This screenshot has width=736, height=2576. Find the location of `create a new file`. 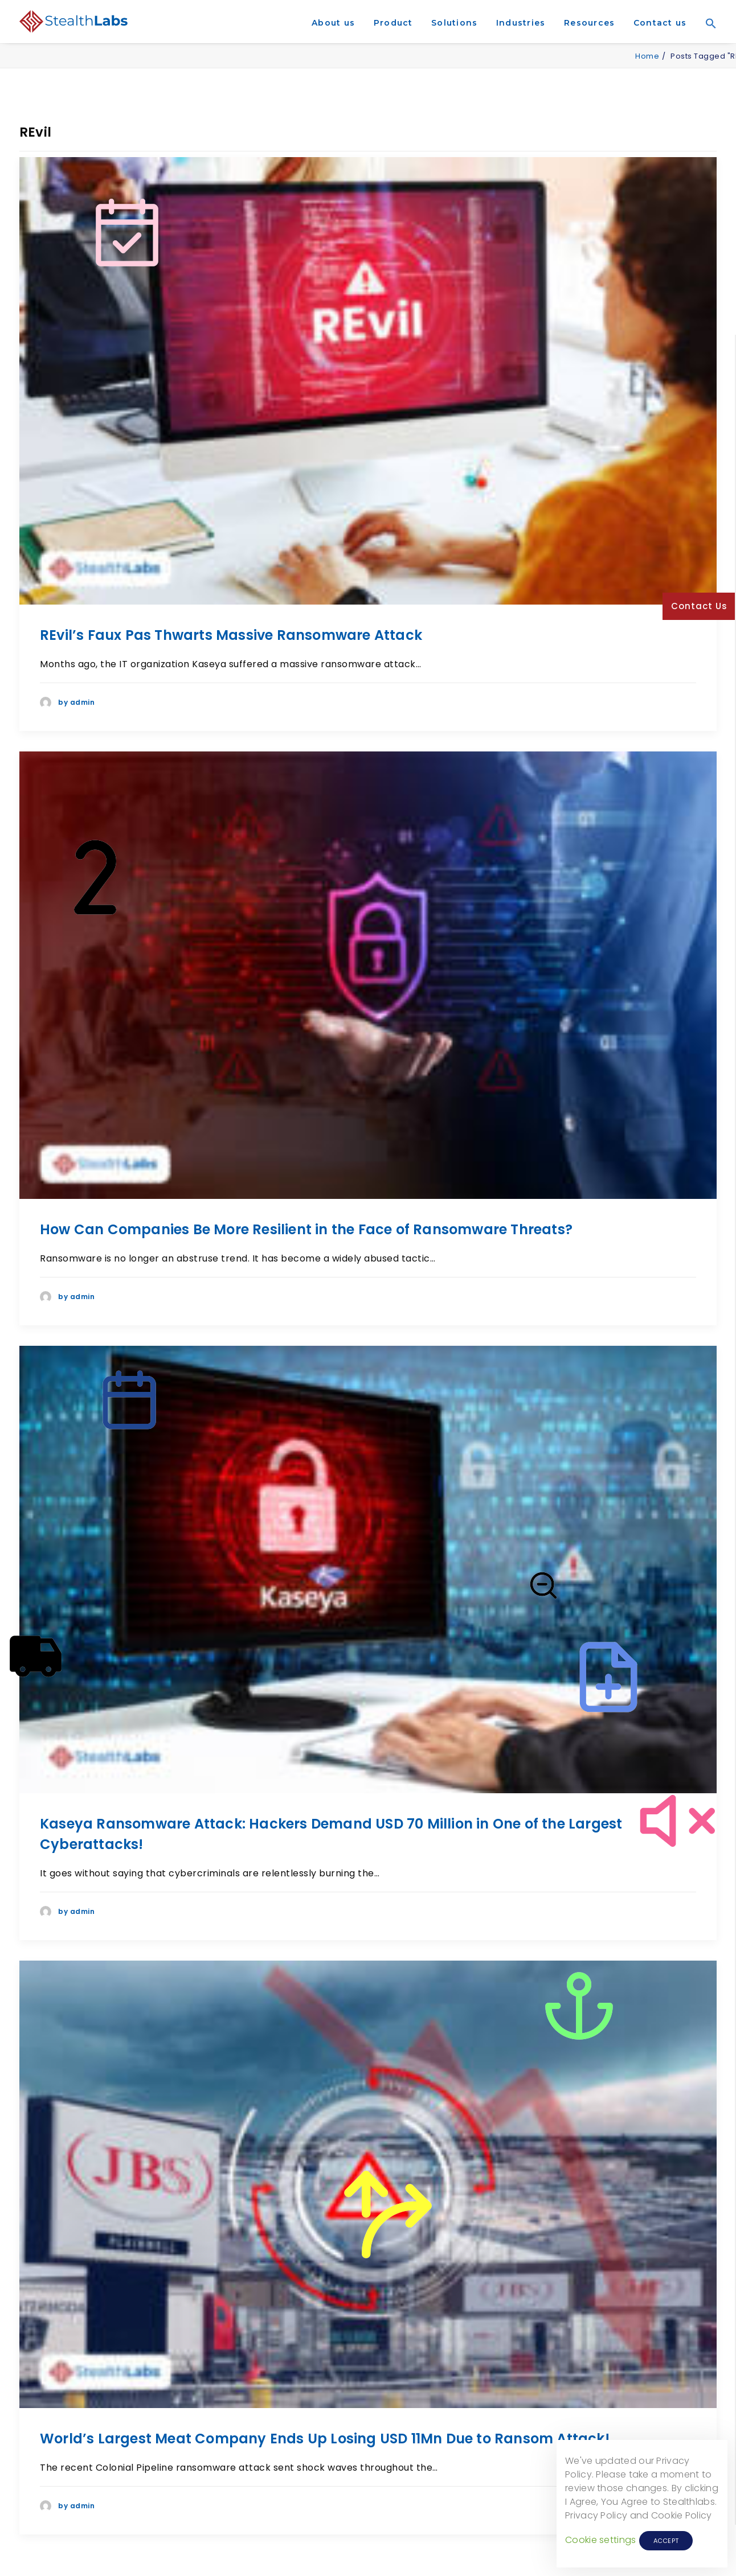

create a new file is located at coordinates (608, 1677).